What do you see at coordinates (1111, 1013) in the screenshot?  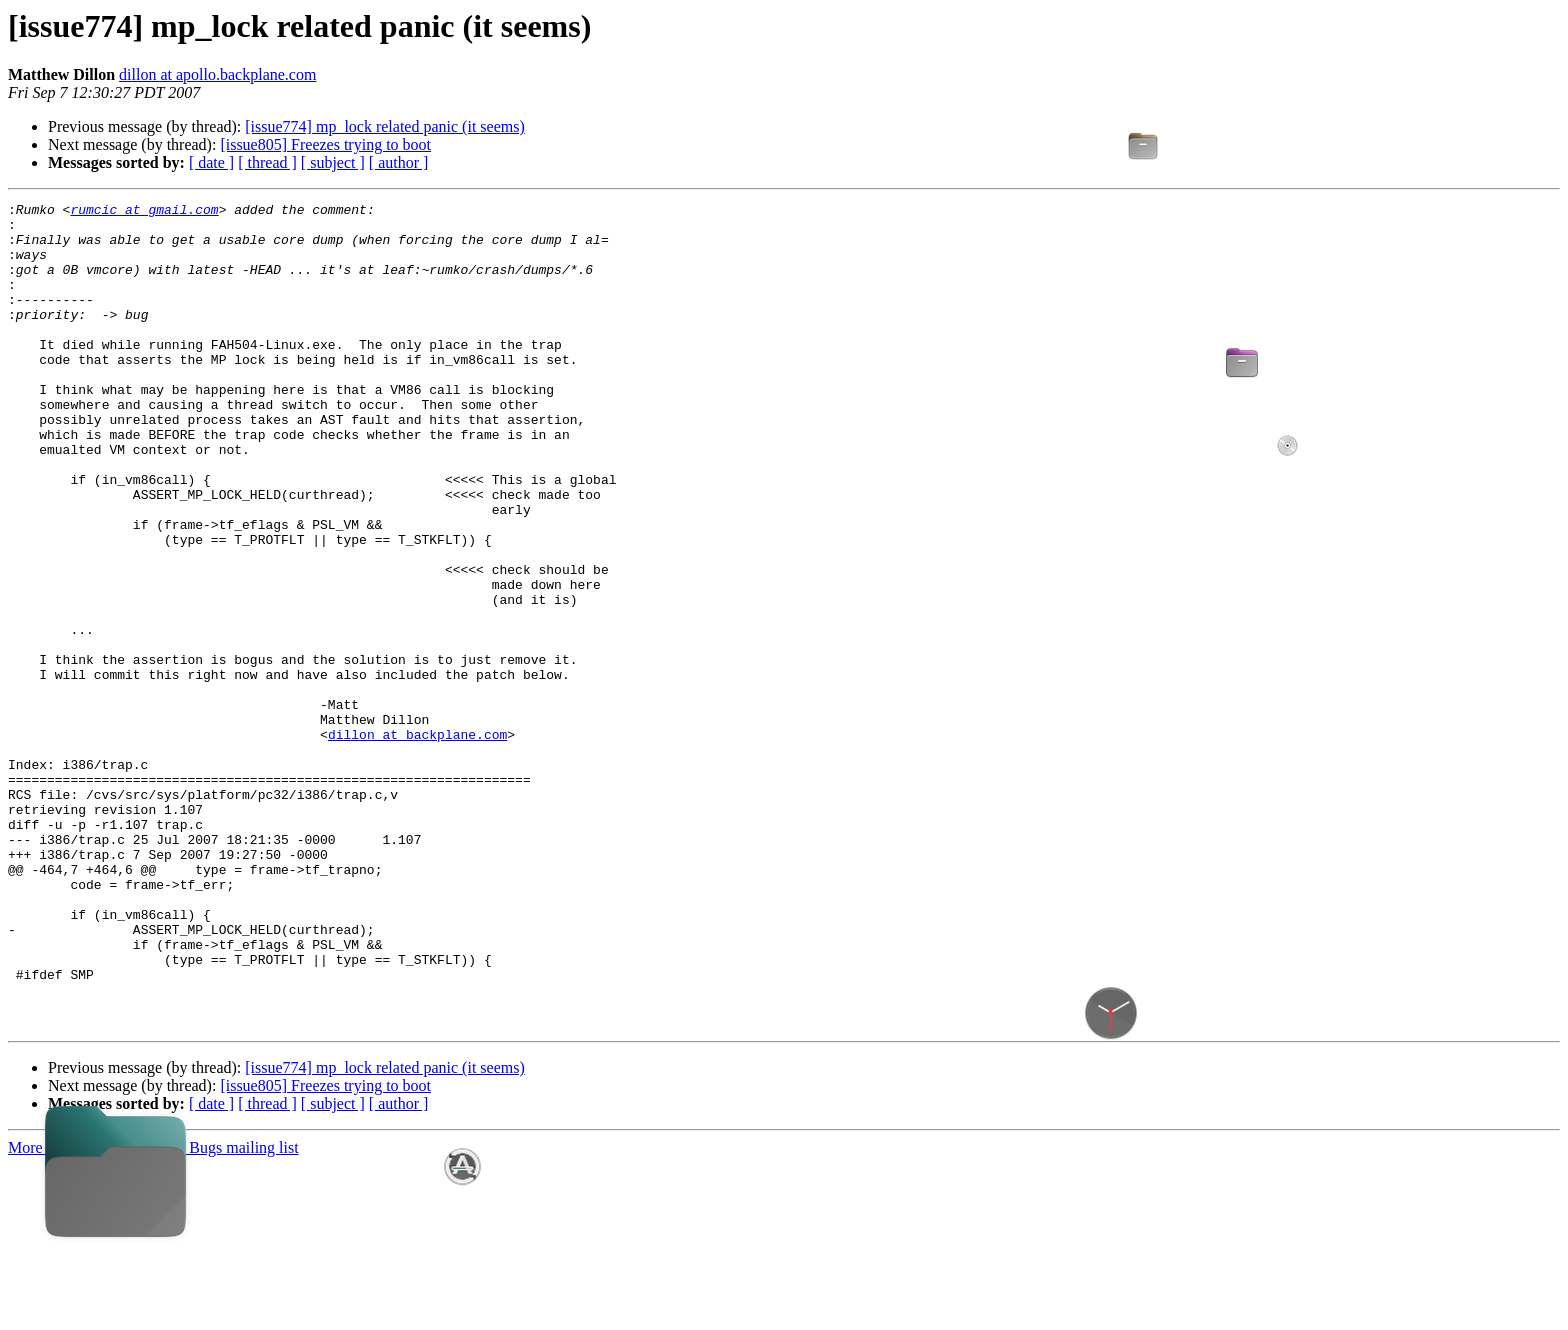 I see `open the clock app` at bounding box center [1111, 1013].